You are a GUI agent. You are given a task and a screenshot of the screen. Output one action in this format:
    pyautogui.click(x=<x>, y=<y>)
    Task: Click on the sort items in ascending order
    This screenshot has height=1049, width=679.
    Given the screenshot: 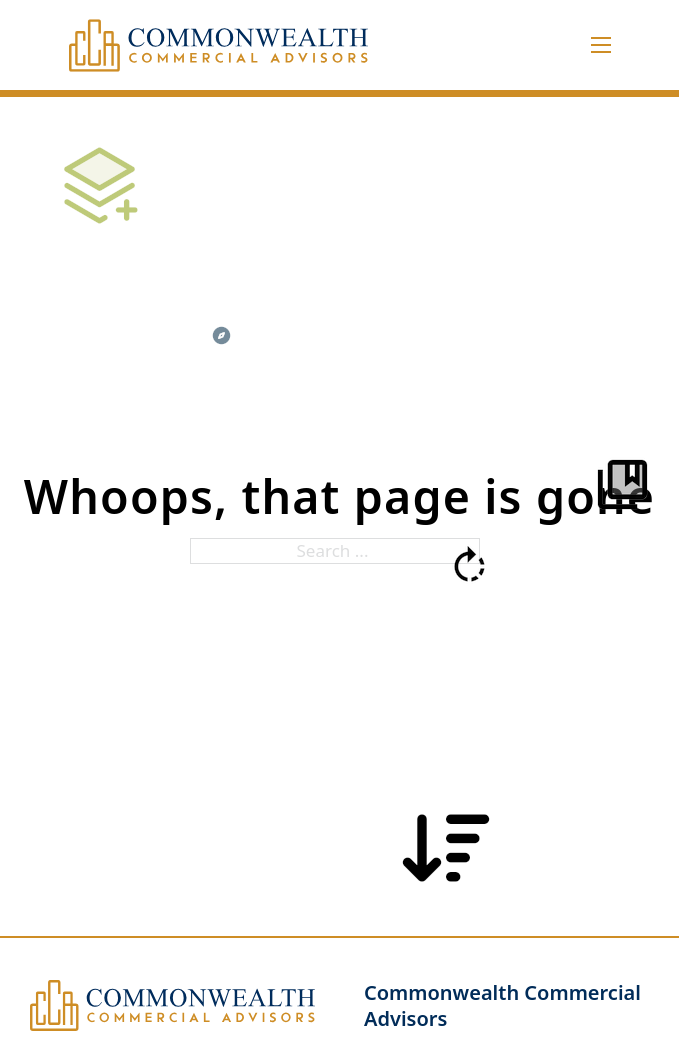 What is the action you would take?
    pyautogui.click(x=446, y=848)
    